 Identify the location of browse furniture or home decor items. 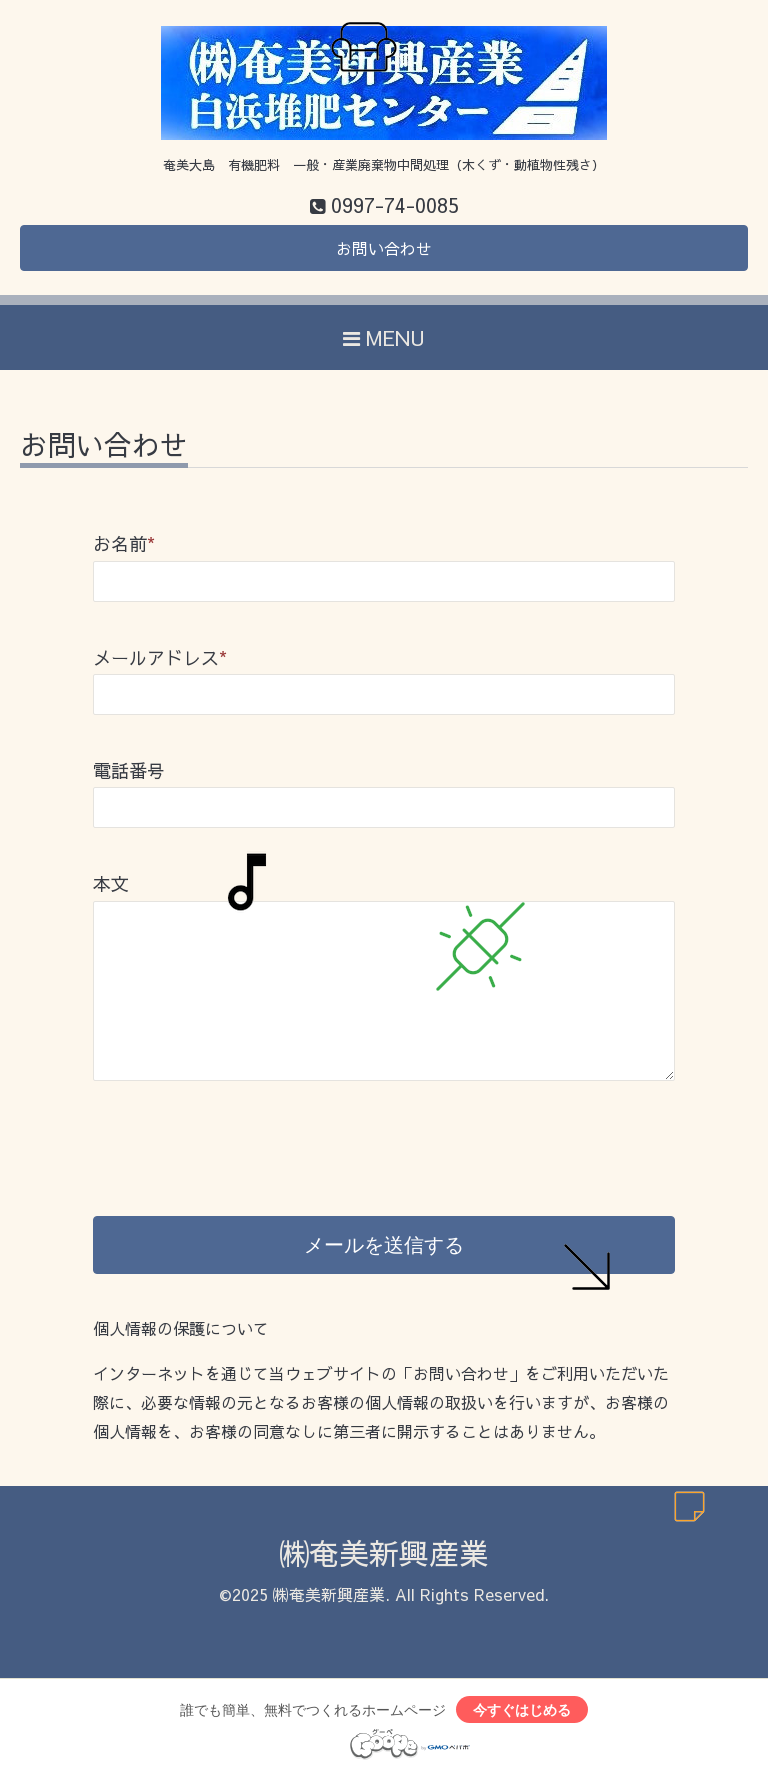
(364, 48).